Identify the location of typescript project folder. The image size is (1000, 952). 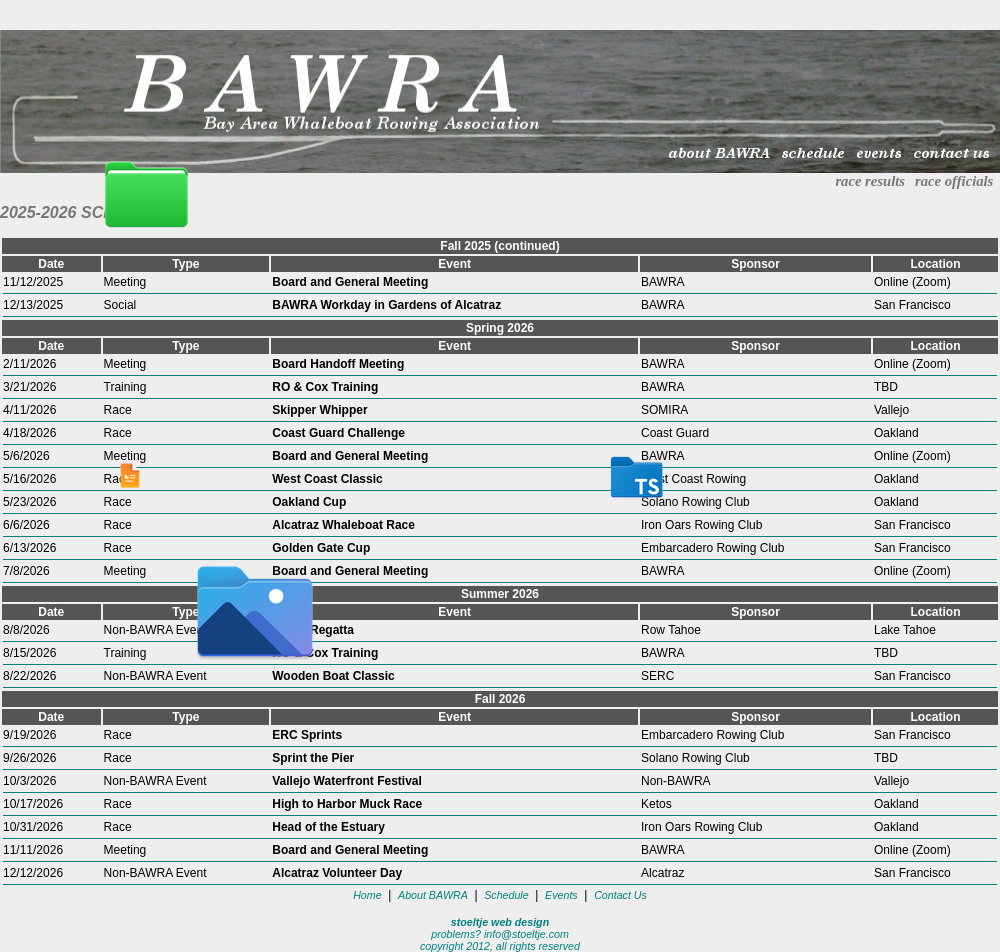
(636, 478).